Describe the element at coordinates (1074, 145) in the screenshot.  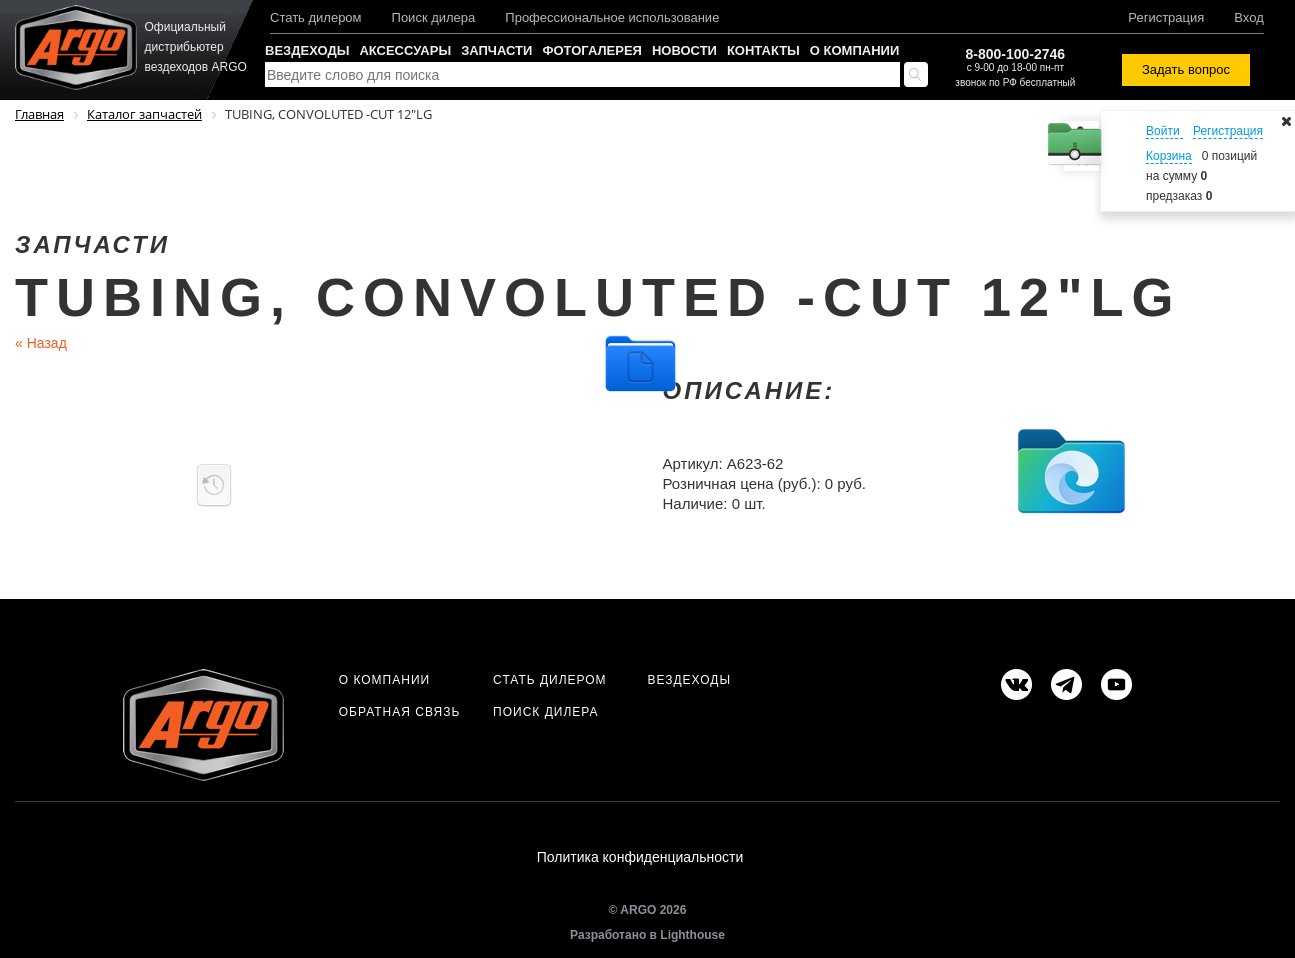
I see `folder containing Pokémon Safari Ball themed content` at that location.